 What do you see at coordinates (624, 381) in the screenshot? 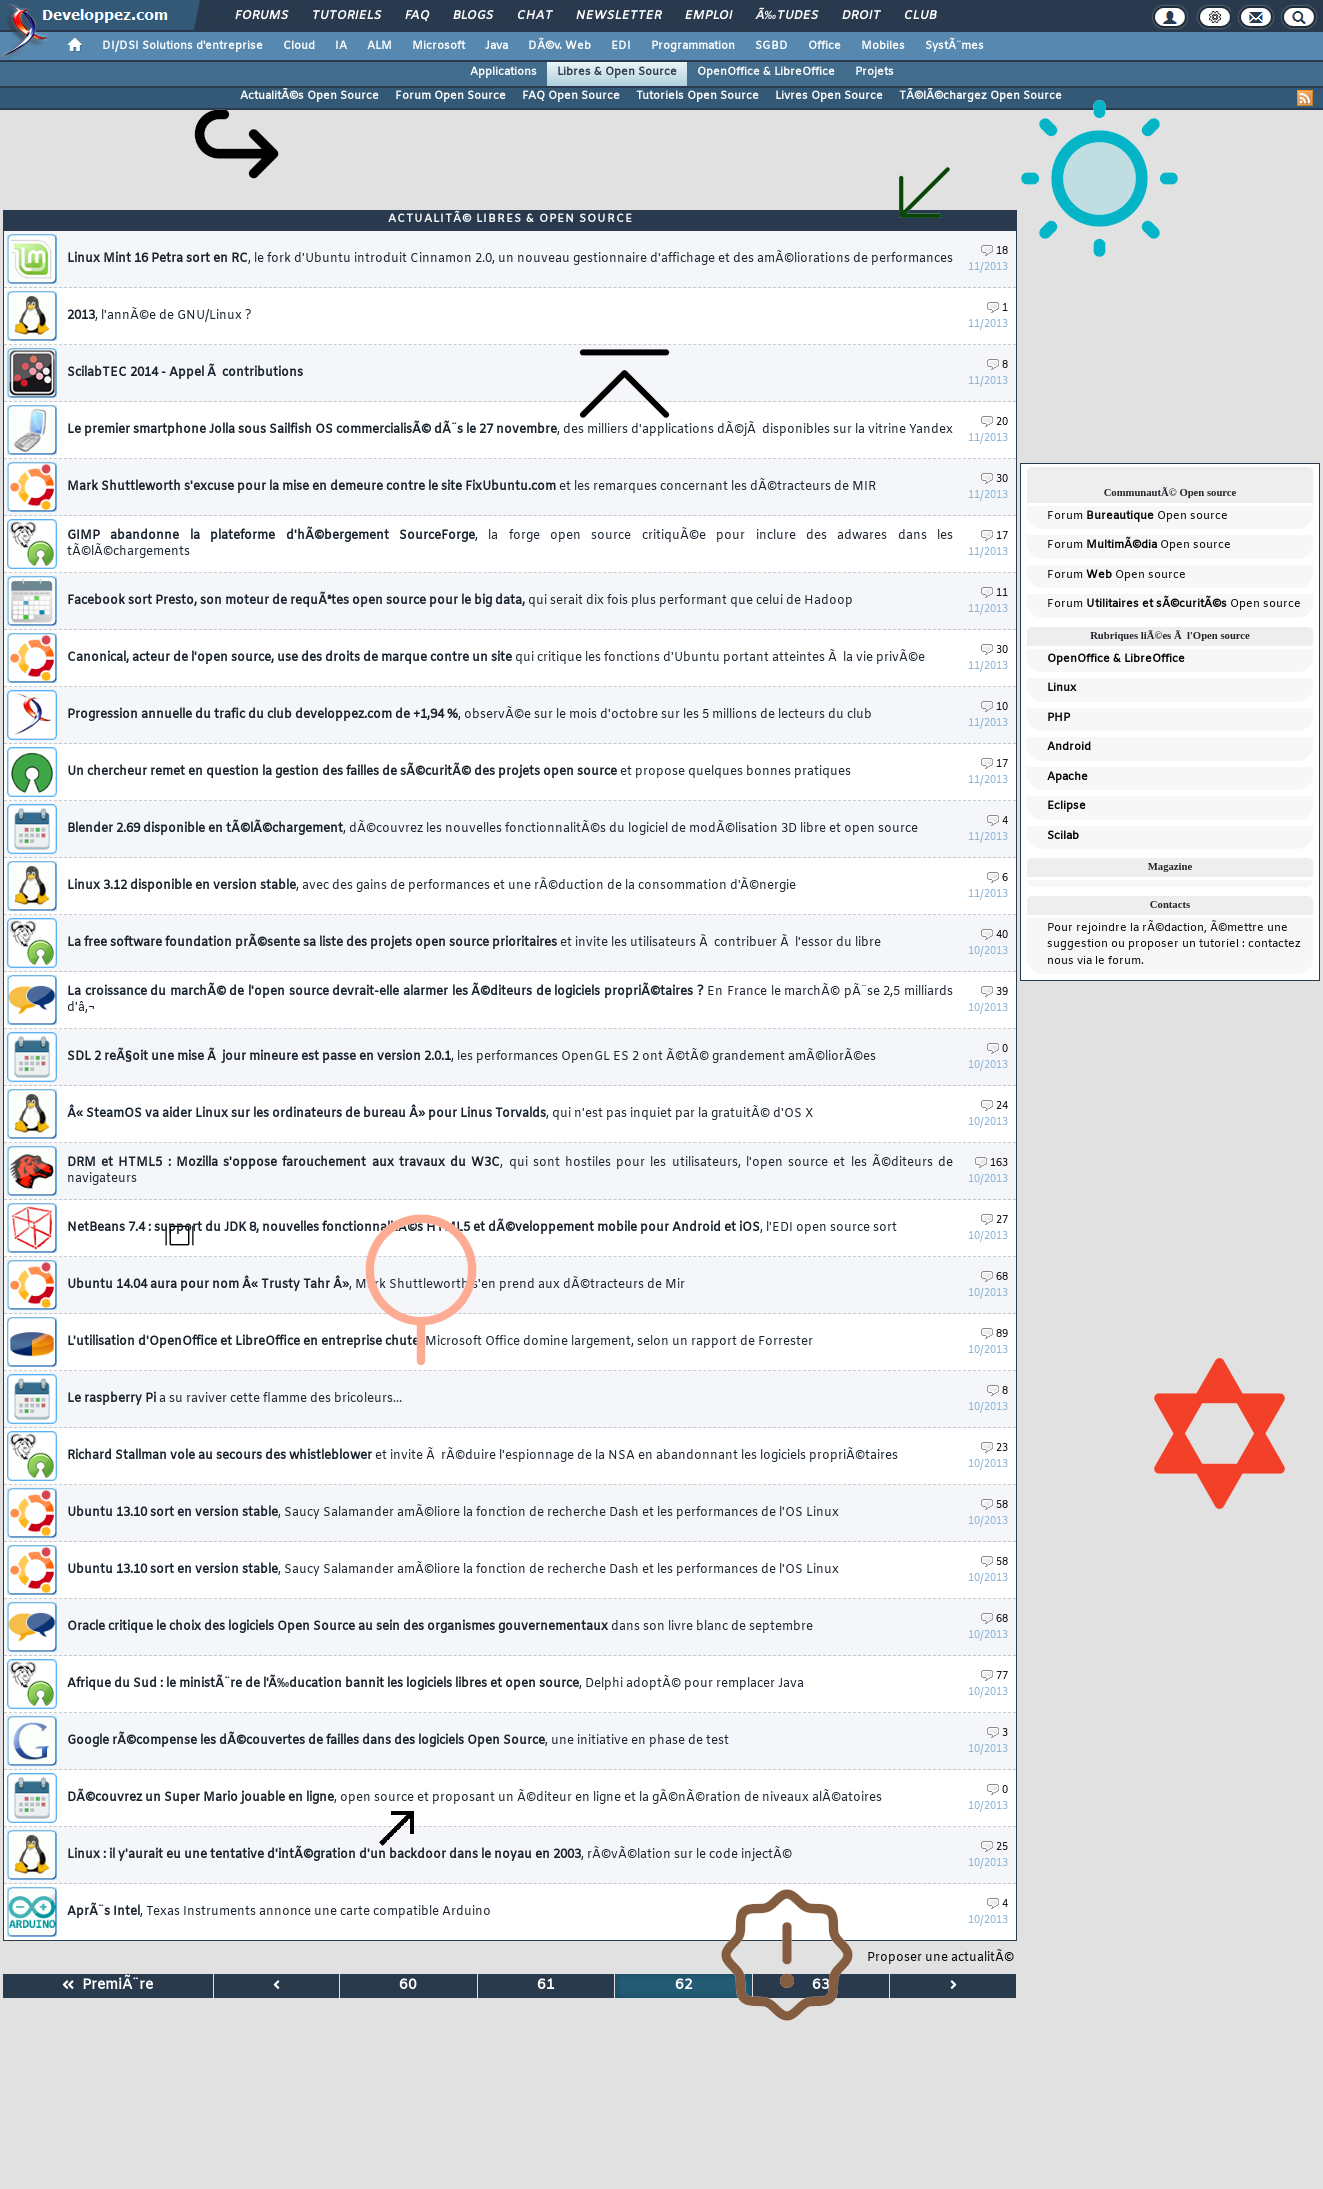
I see `collapse or minimize a section` at bounding box center [624, 381].